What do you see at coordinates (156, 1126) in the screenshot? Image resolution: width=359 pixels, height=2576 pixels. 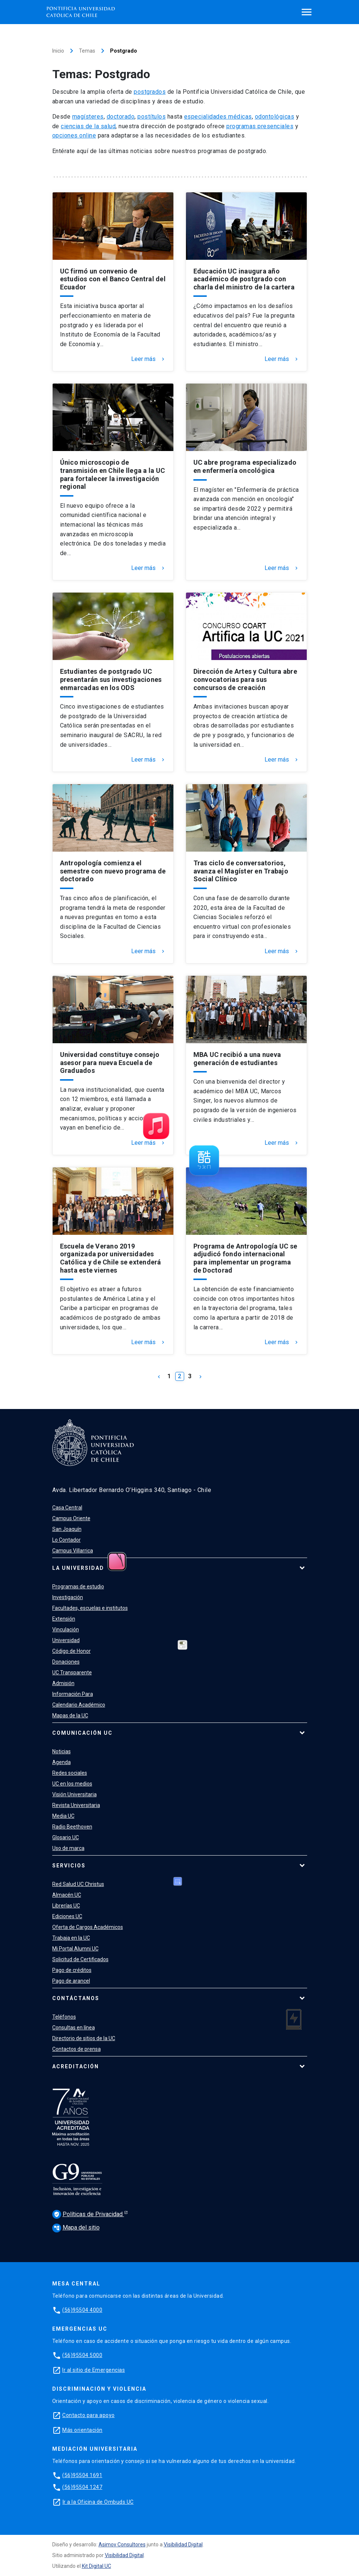 I see `open the gnome music app` at bounding box center [156, 1126].